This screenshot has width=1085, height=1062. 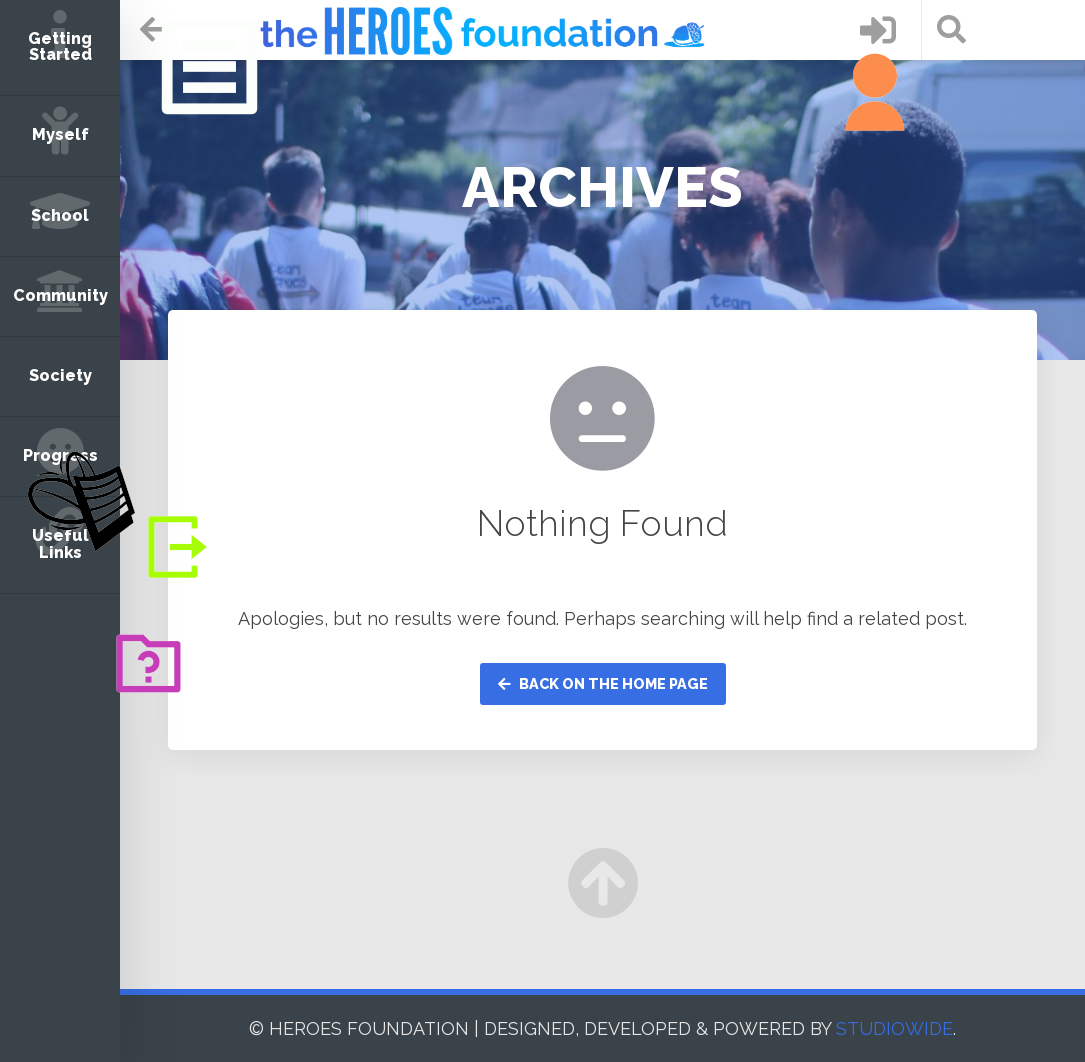 What do you see at coordinates (148, 663) in the screenshot?
I see `folder with unknown or unrecognized contents` at bounding box center [148, 663].